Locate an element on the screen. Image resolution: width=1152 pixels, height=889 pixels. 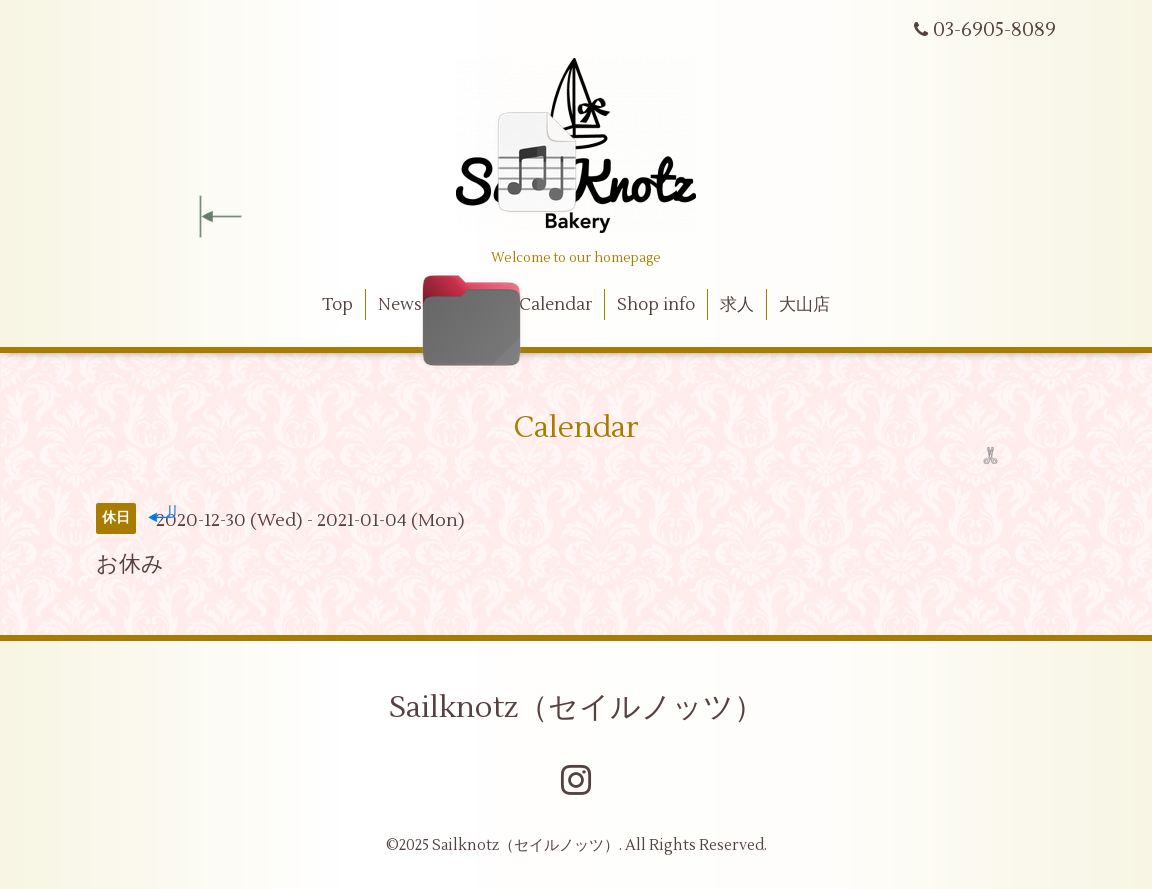
cut selected content to clipboard is located at coordinates (990, 455).